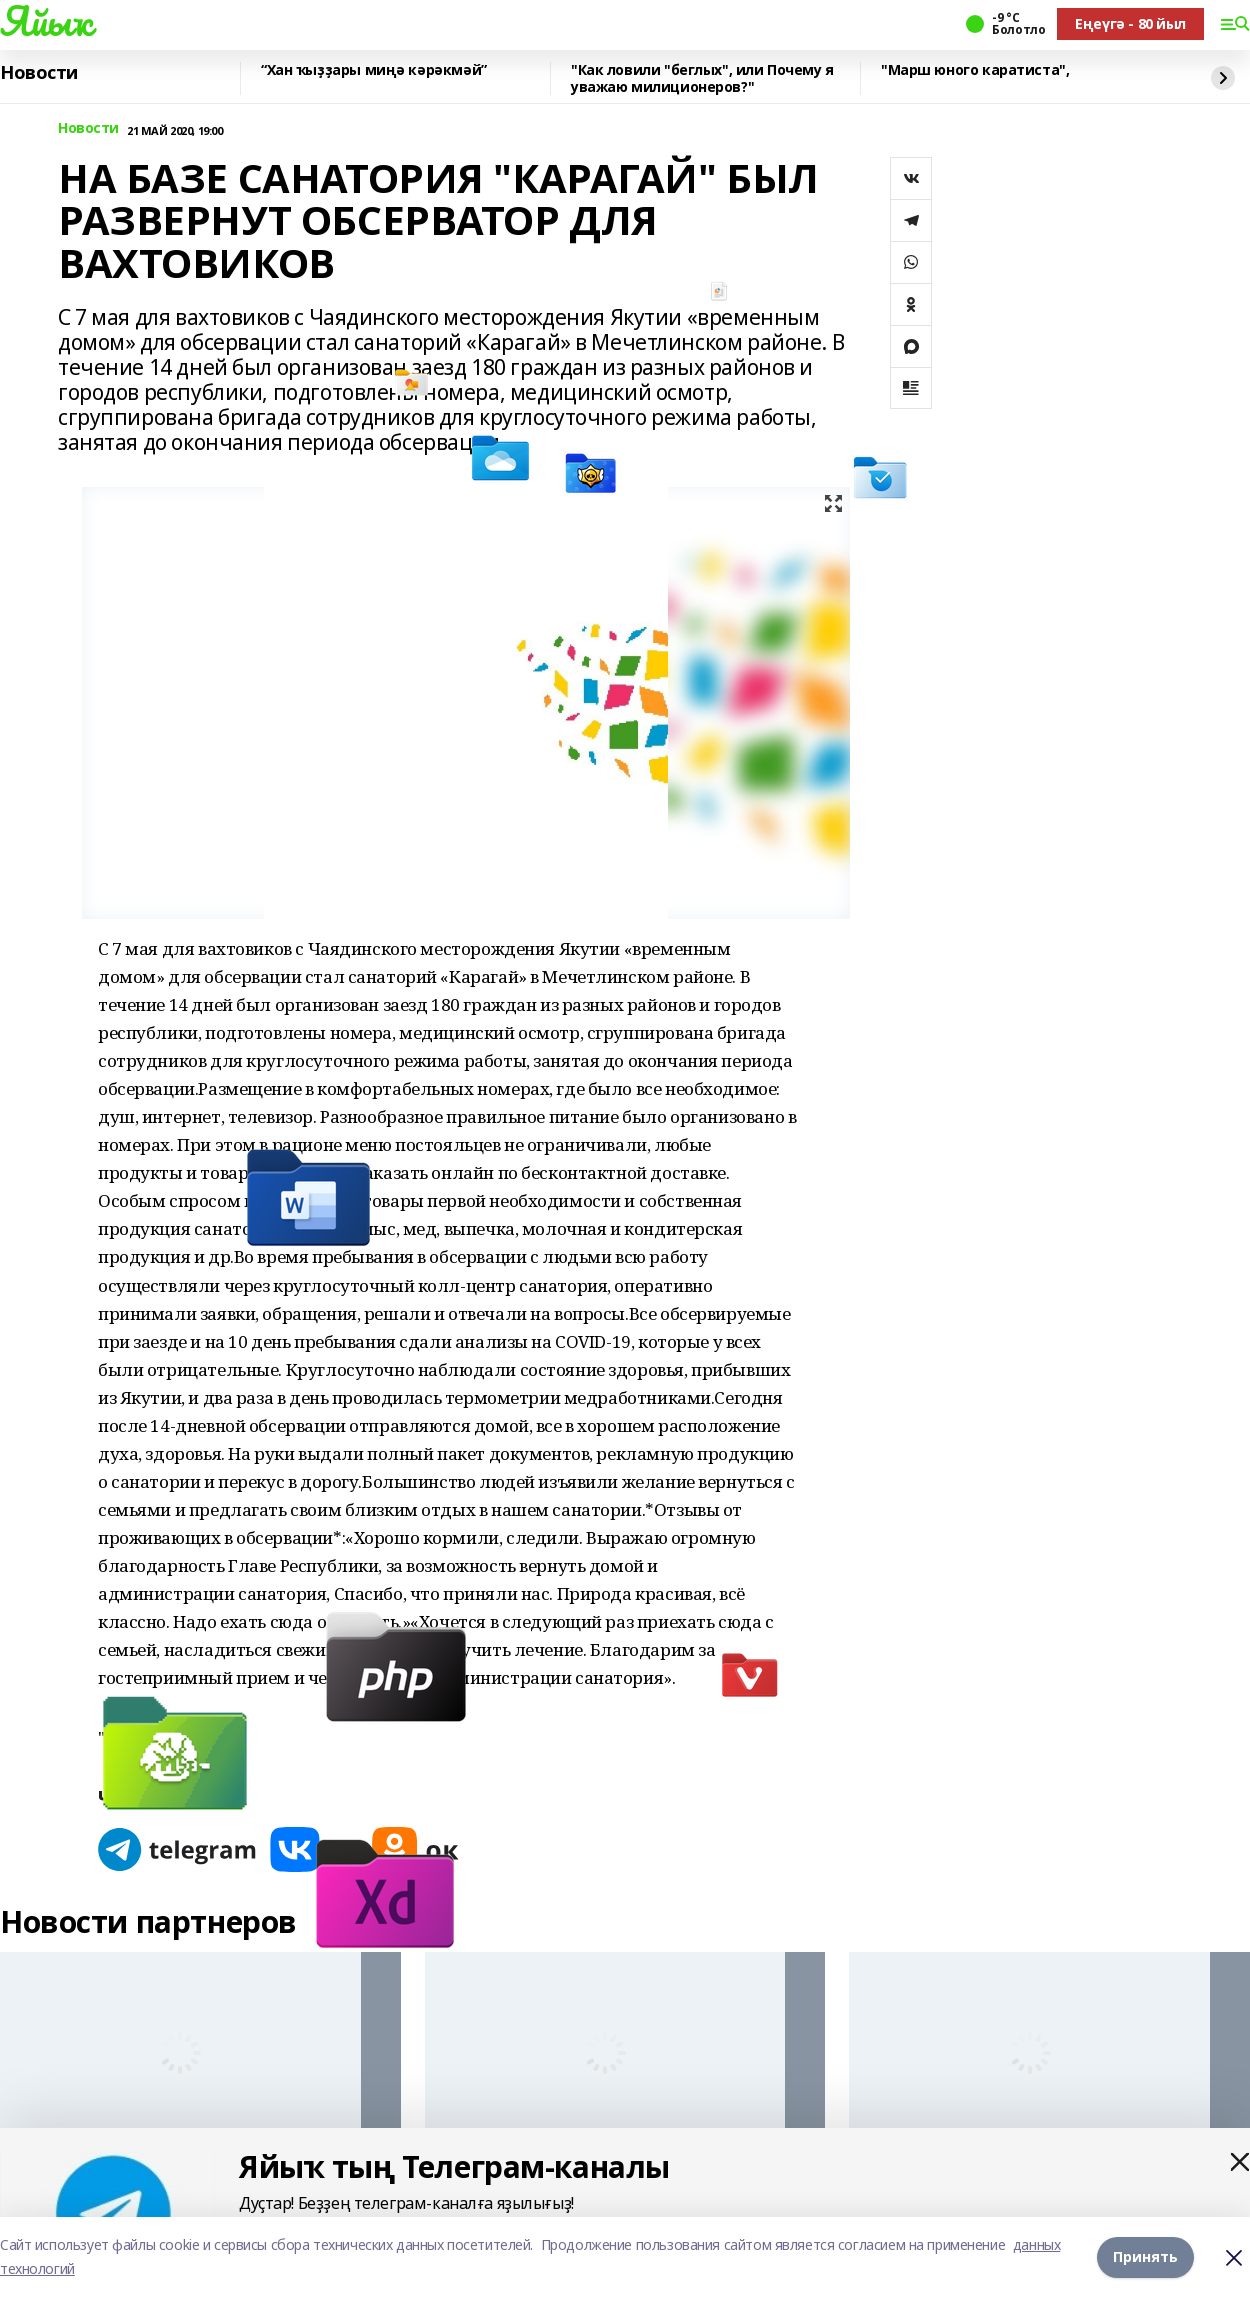 The width and height of the screenshot is (1250, 2297). What do you see at coordinates (749, 1676) in the screenshot?
I see `open vivaldi browser downloads folder` at bounding box center [749, 1676].